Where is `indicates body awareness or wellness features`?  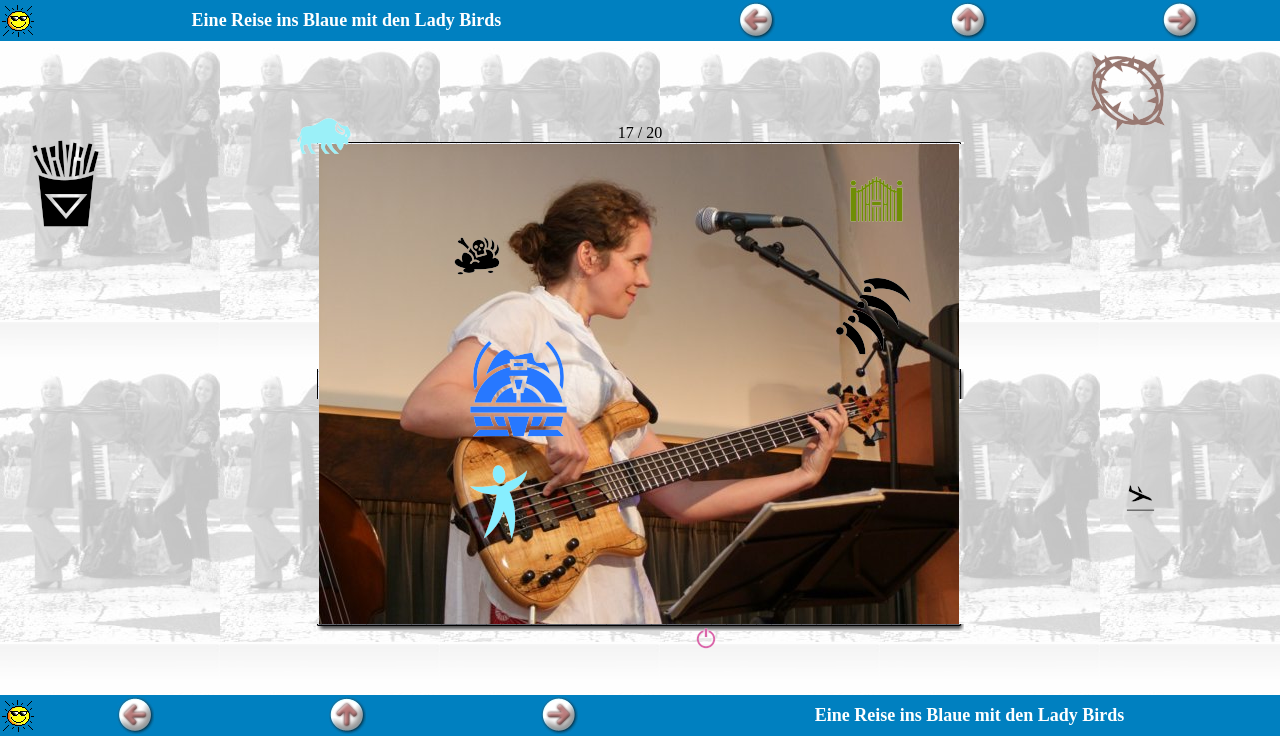
indicates body awareness or wellness features is located at coordinates (499, 502).